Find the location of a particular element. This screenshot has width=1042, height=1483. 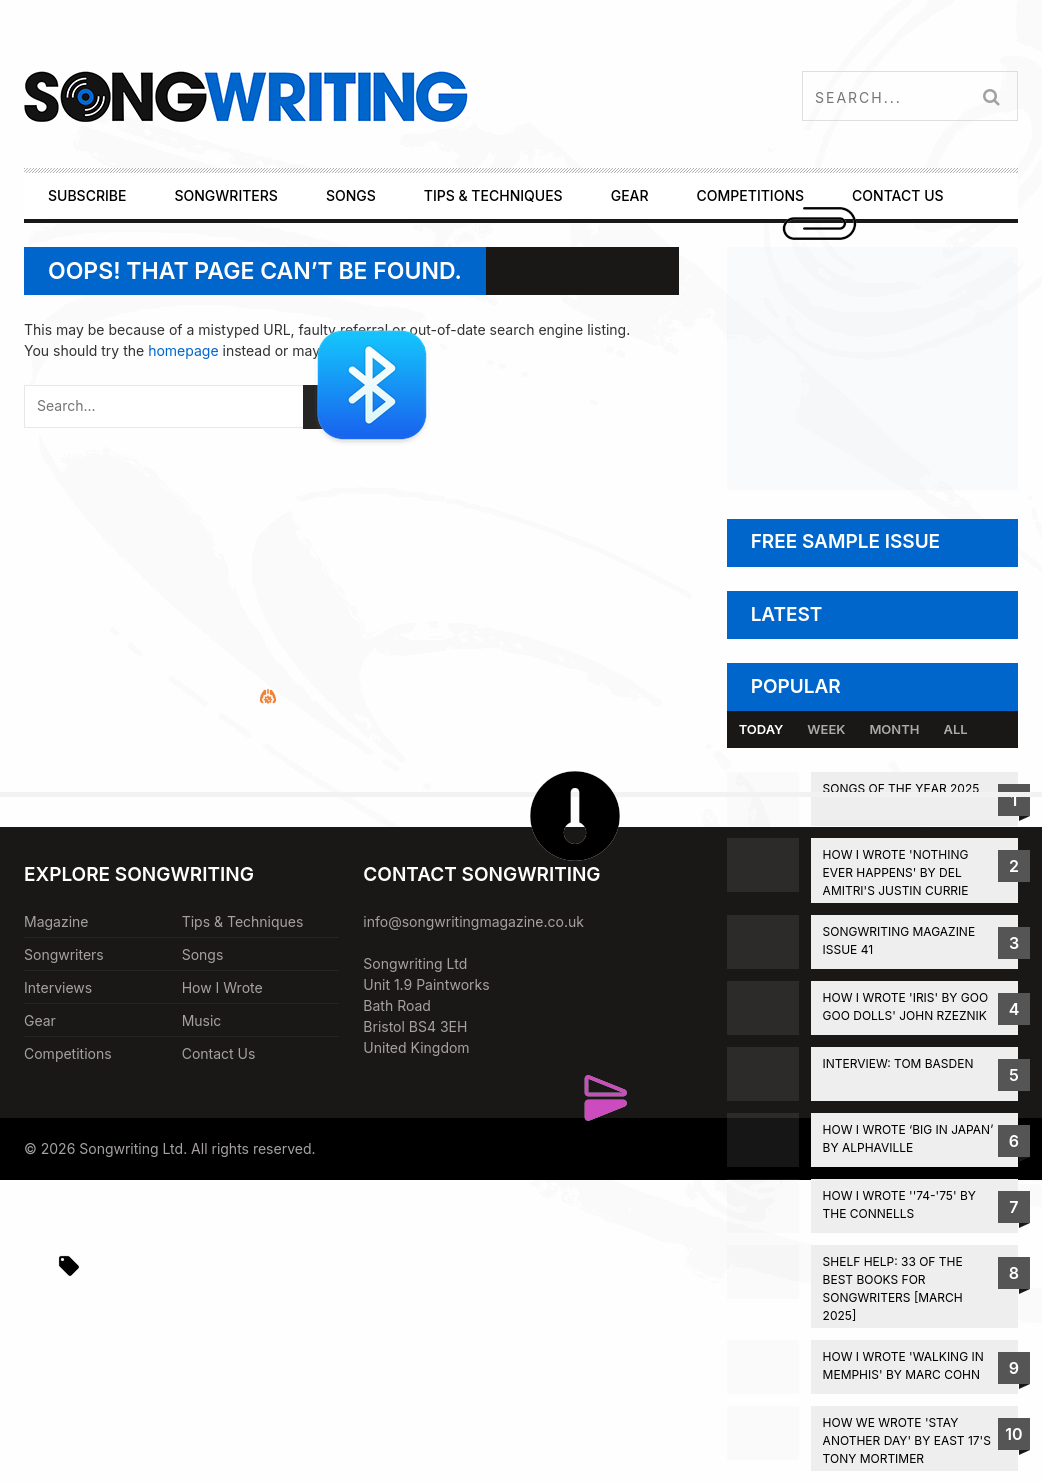

view current speed or performance level is located at coordinates (575, 816).